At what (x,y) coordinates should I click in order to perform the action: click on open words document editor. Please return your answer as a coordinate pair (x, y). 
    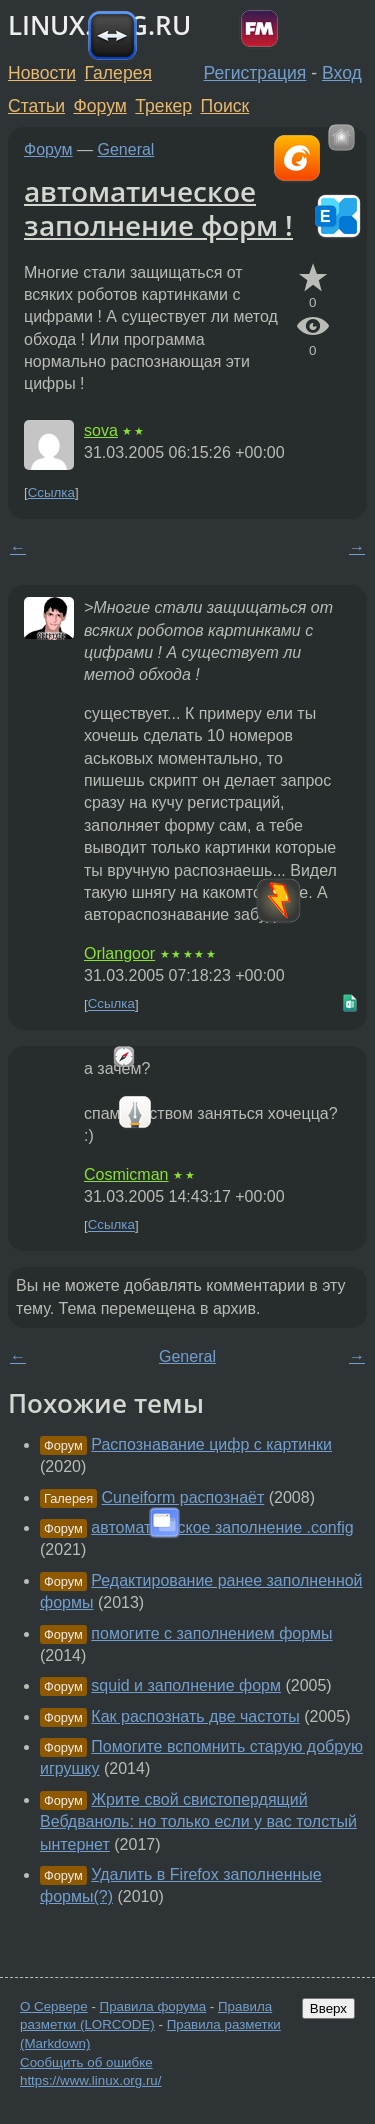
    Looking at the image, I should click on (135, 1112).